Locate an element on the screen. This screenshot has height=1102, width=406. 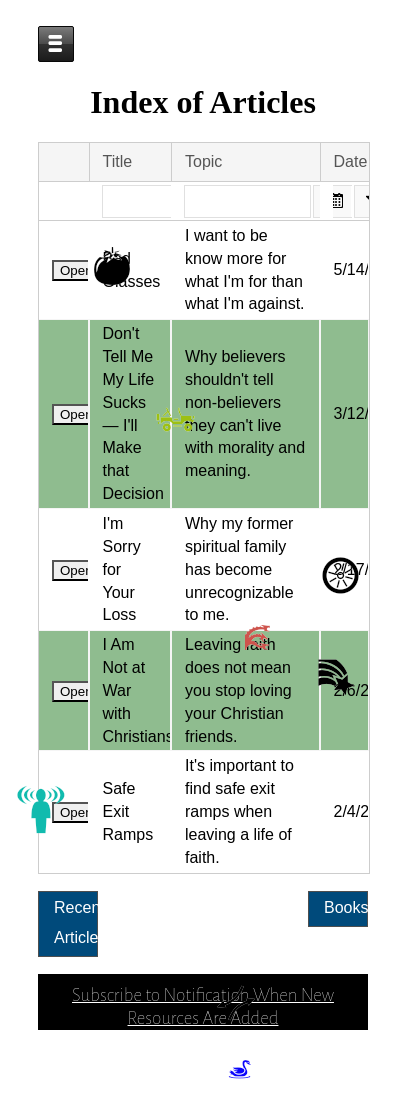
decorative swan icon for nature or wildlife themed games is located at coordinates (240, 1070).